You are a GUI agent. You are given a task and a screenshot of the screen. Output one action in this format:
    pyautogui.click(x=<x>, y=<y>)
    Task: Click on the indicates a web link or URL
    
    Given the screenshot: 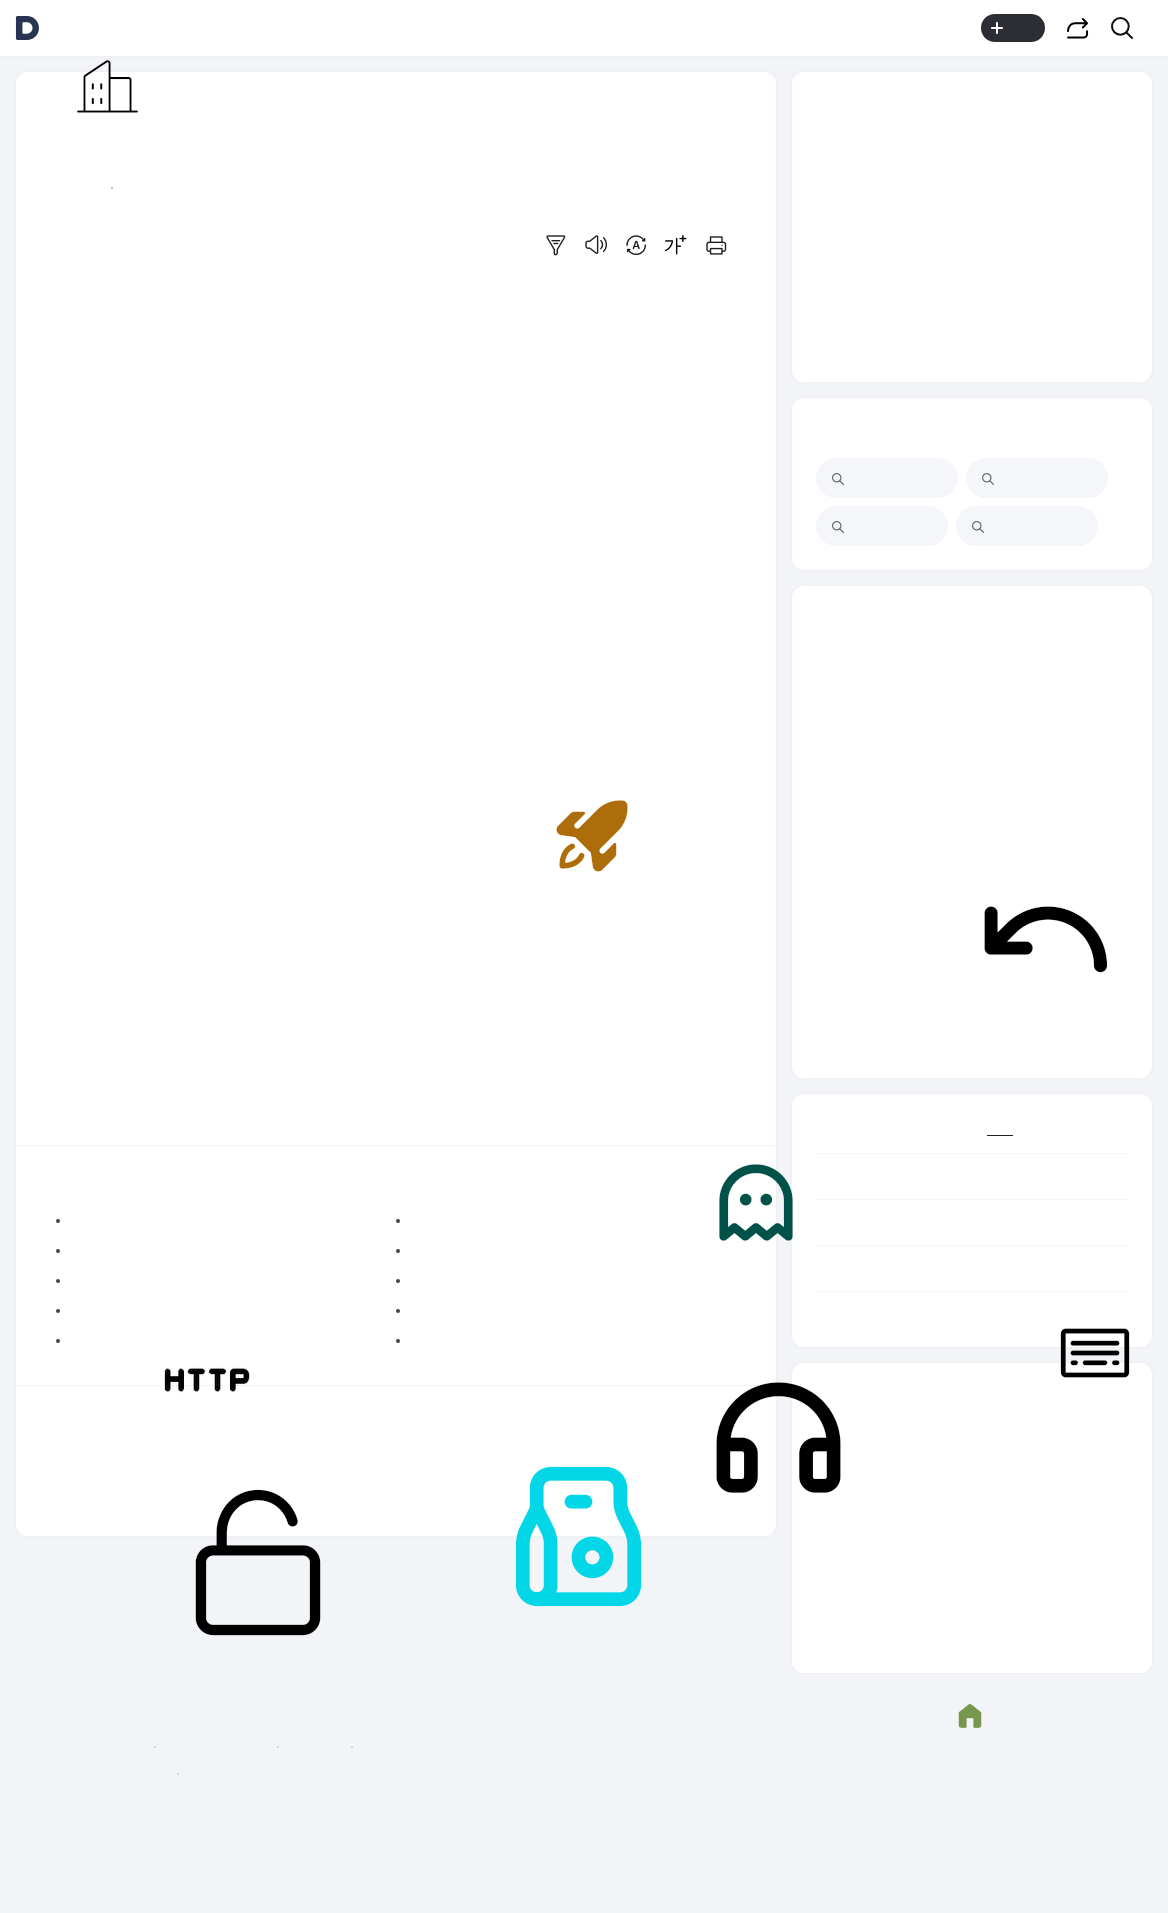 What is the action you would take?
    pyautogui.click(x=207, y=1380)
    